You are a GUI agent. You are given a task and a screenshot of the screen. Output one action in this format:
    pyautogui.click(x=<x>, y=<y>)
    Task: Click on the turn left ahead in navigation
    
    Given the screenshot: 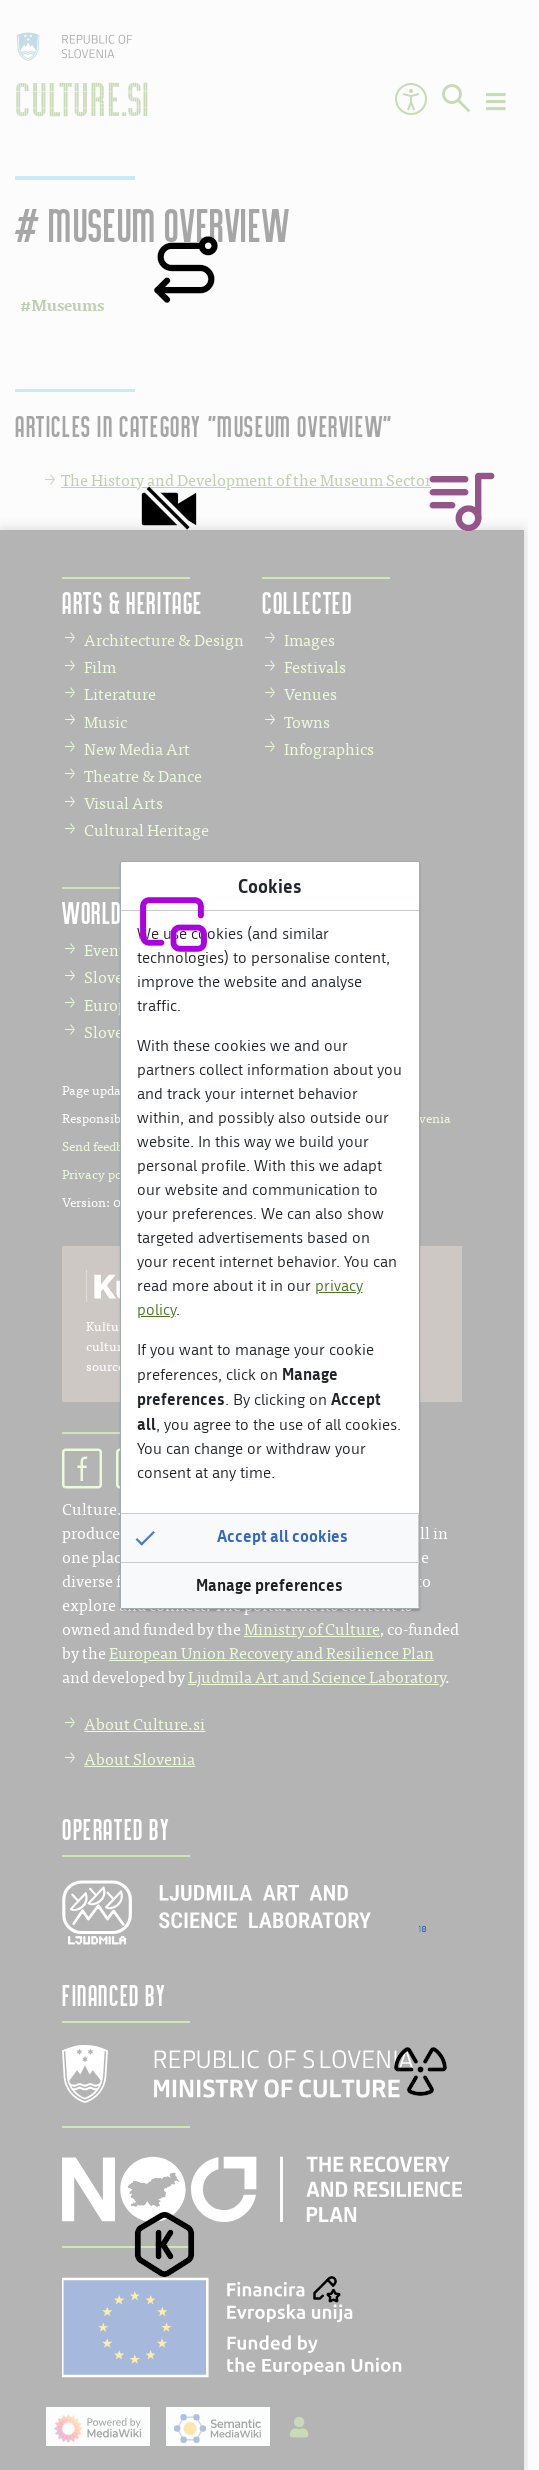 What is the action you would take?
    pyautogui.click(x=186, y=268)
    